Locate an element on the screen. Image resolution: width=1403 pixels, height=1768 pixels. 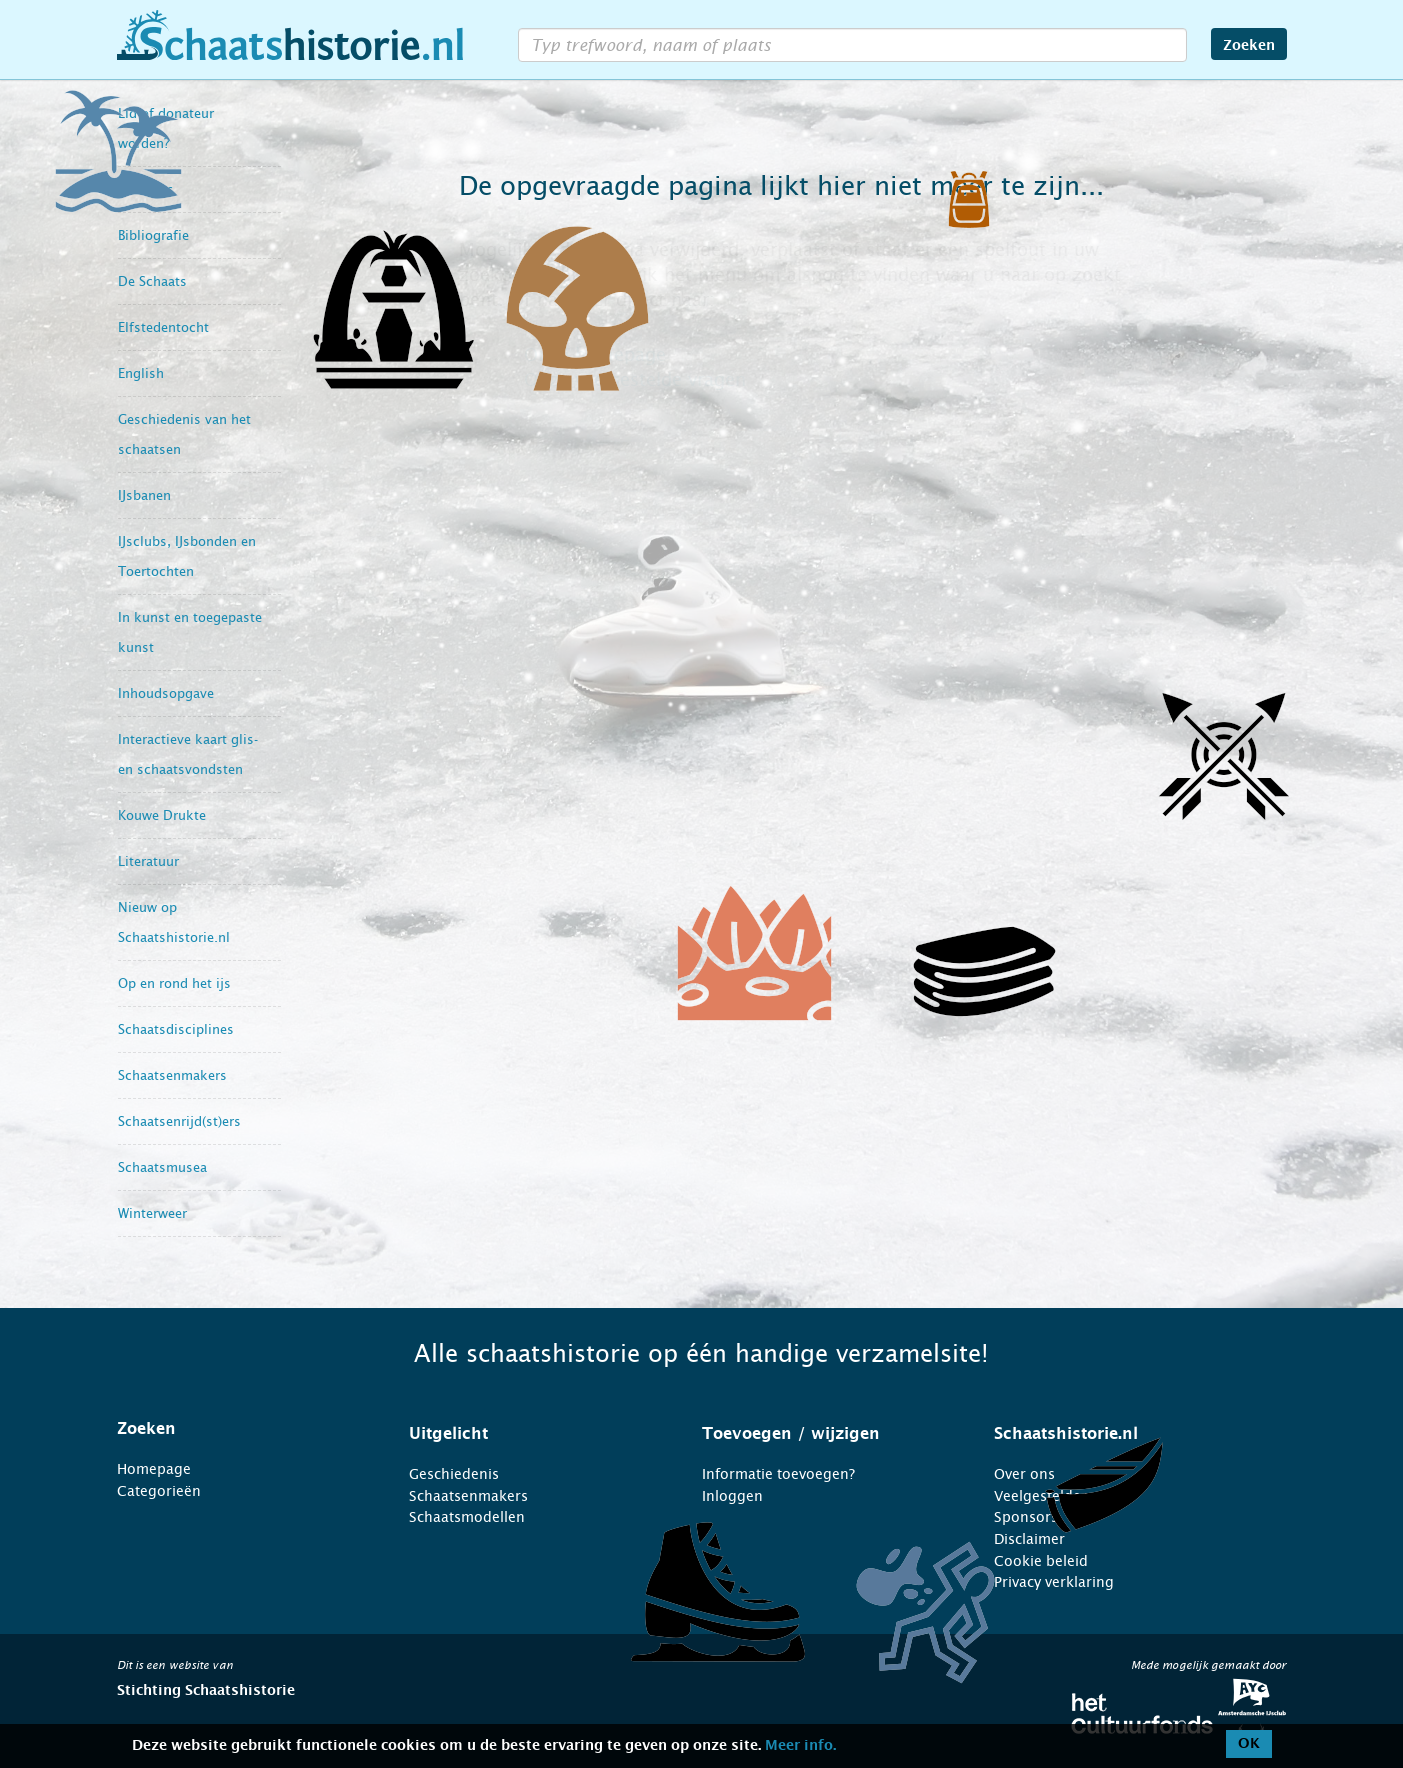
access canoe or kayak rental options is located at coordinates (1104, 1485).